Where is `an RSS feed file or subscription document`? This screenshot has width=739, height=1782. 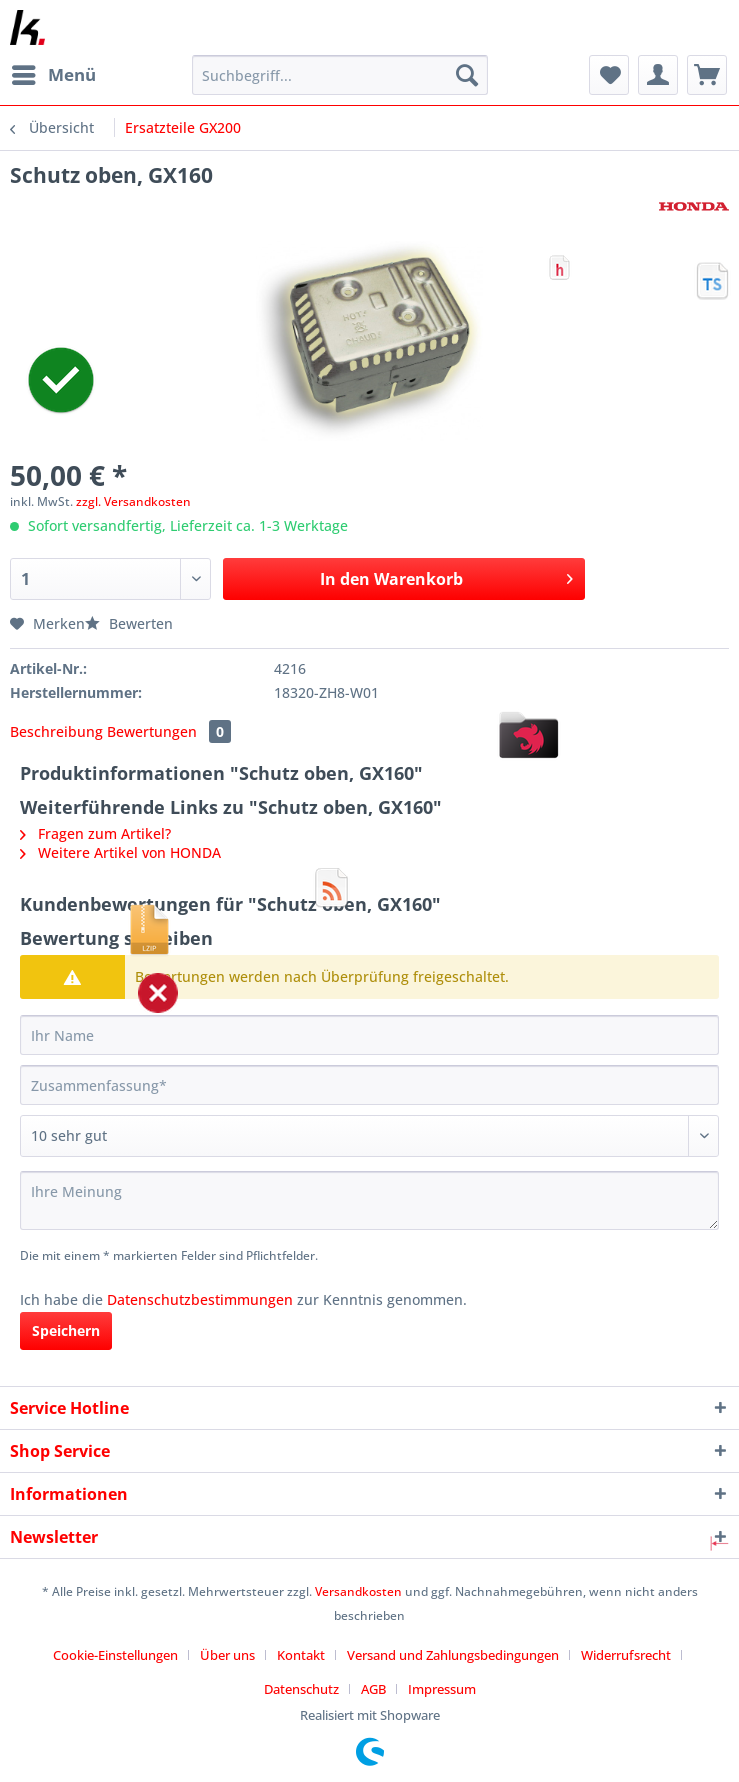 an RSS feed file or subscription document is located at coordinates (331, 887).